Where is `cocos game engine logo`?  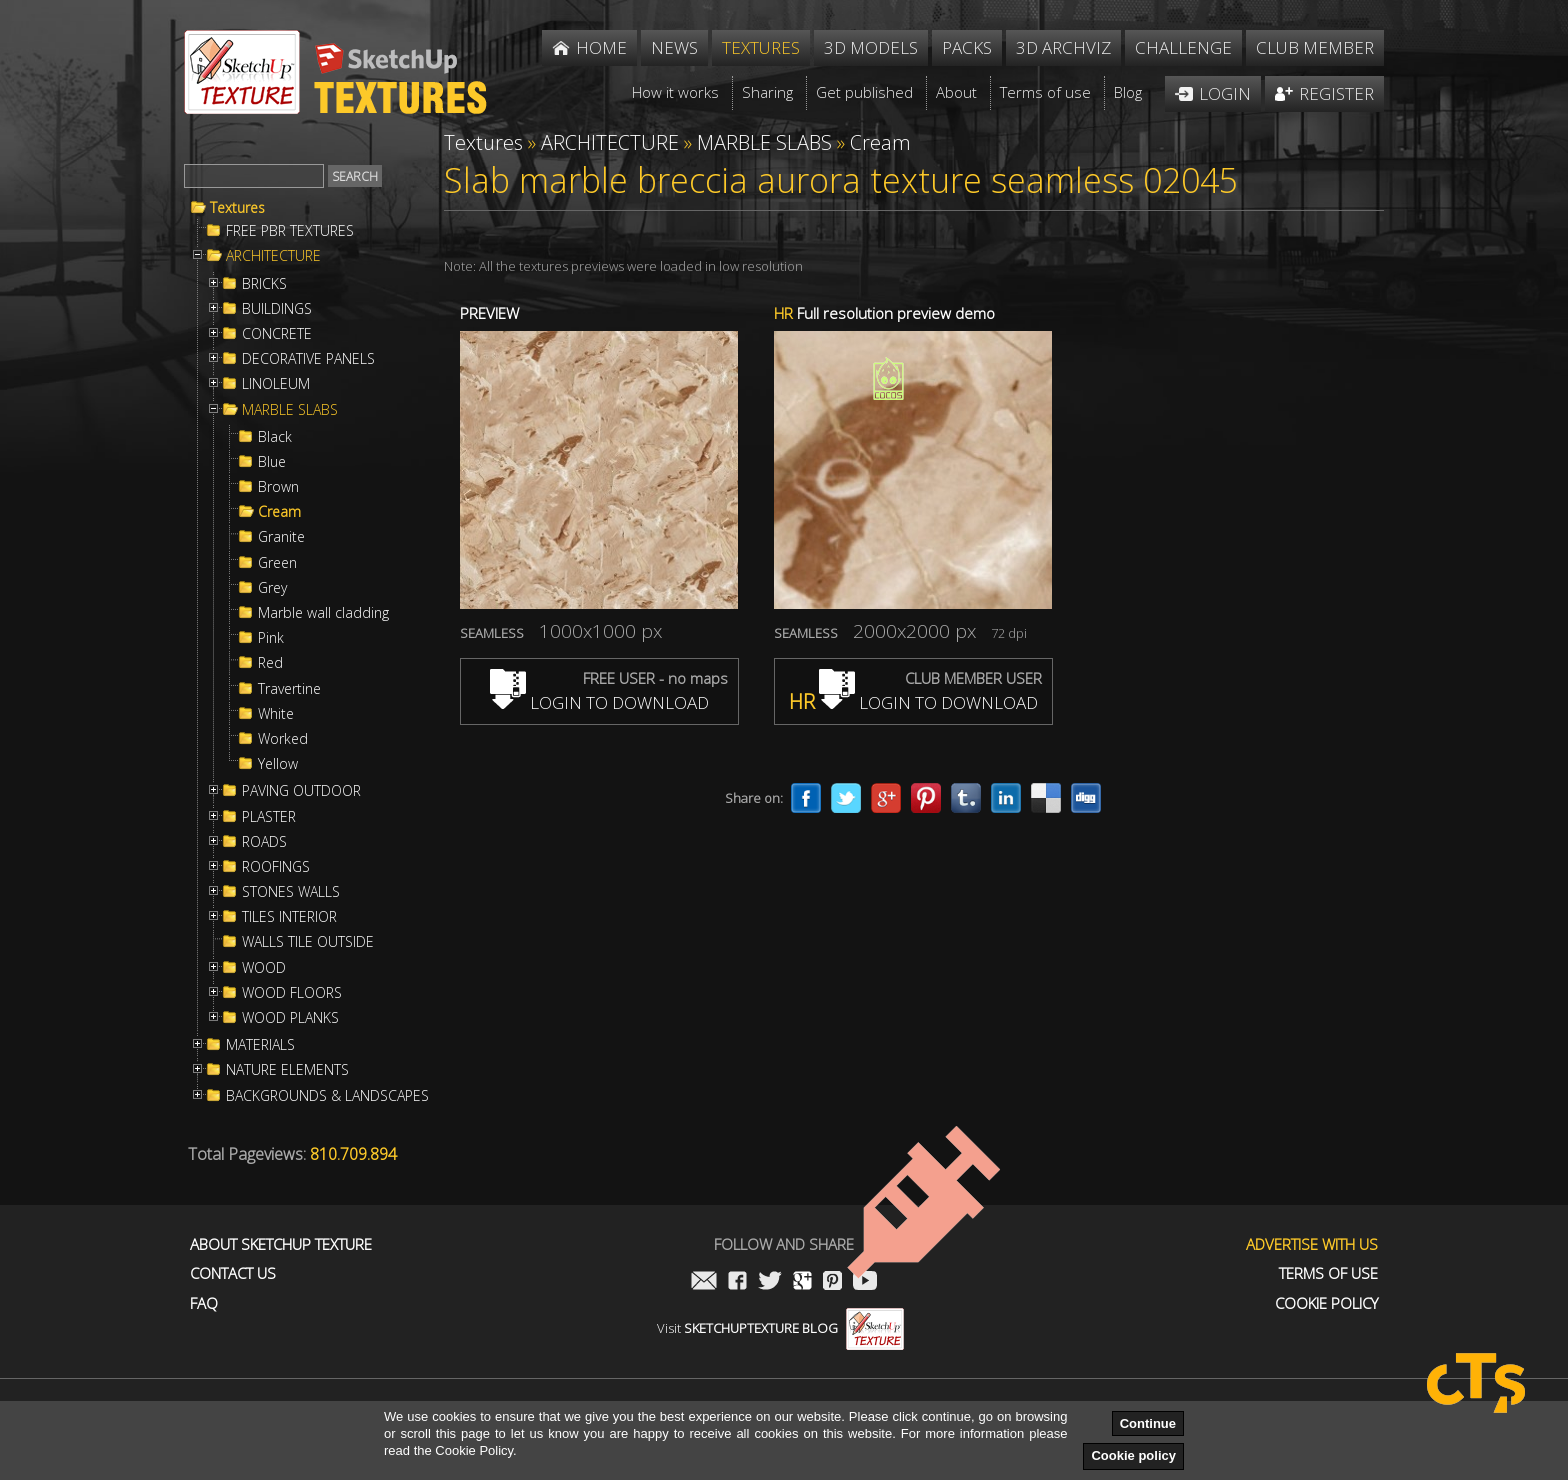
cocos game engine logo is located at coordinates (888, 378).